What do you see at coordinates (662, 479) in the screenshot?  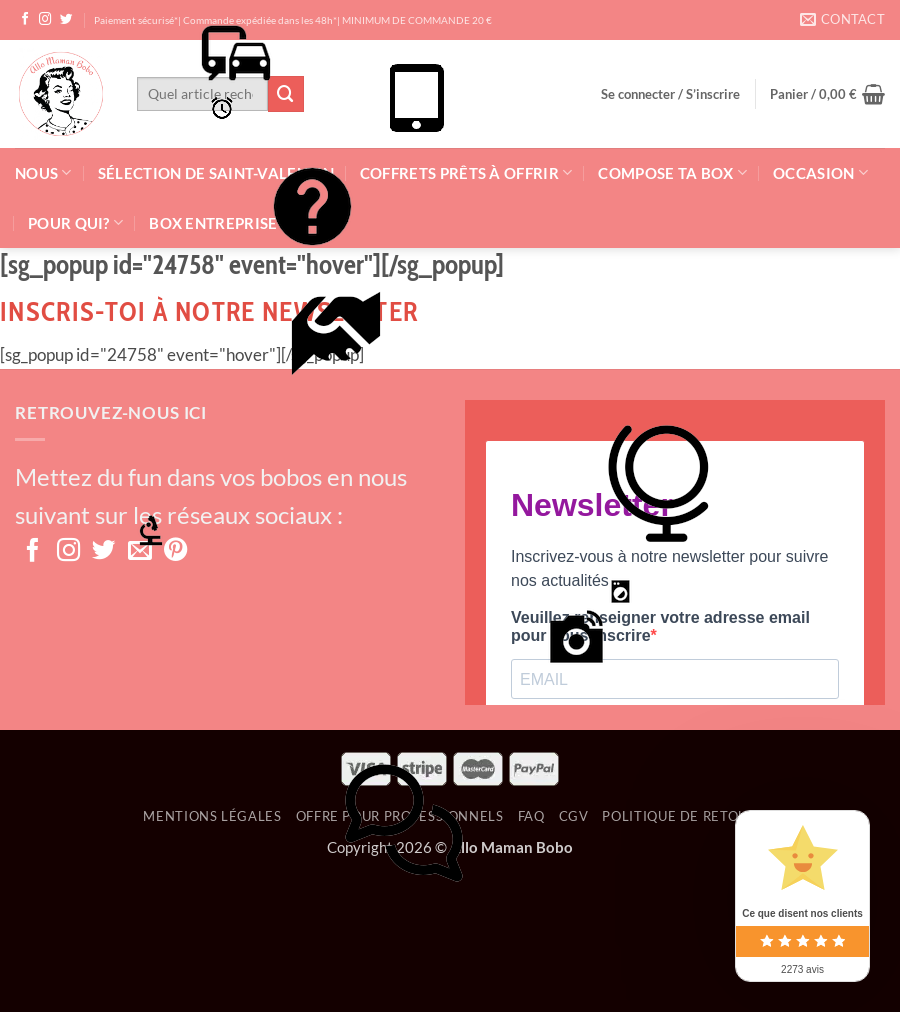 I see `access global or worldwide settings` at bounding box center [662, 479].